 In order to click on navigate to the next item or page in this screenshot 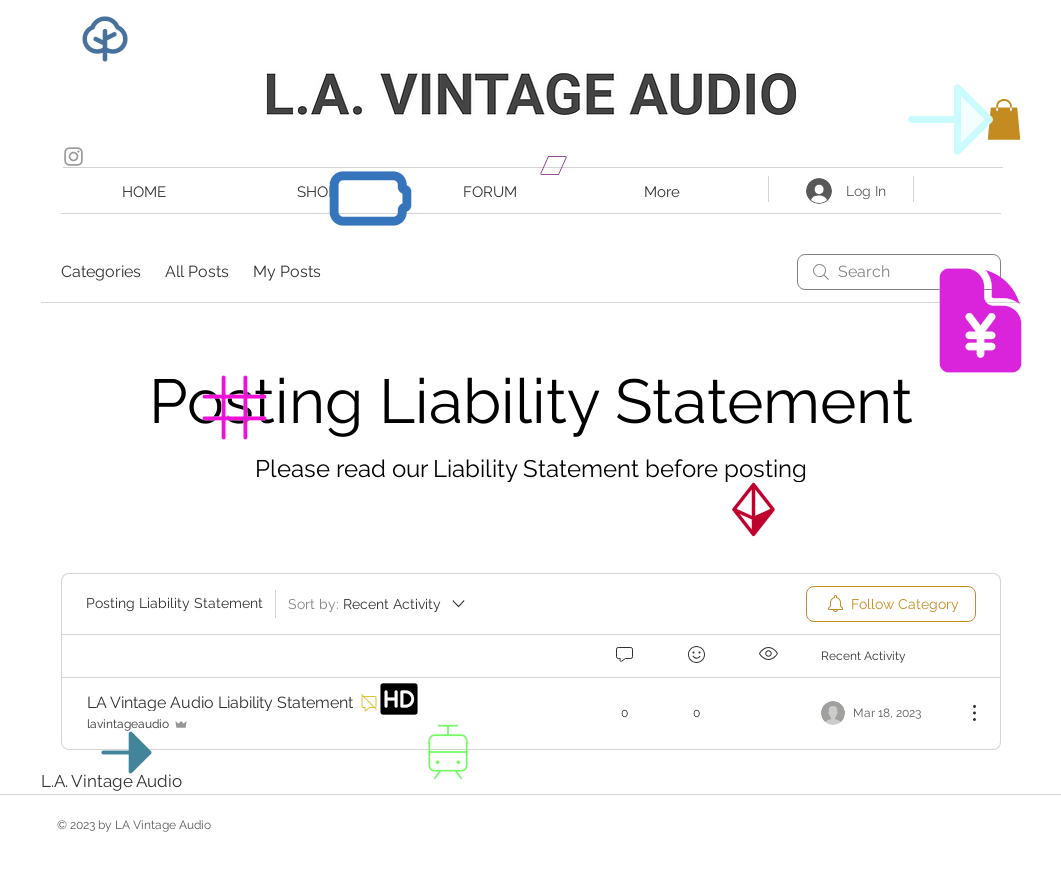, I will do `click(950, 119)`.